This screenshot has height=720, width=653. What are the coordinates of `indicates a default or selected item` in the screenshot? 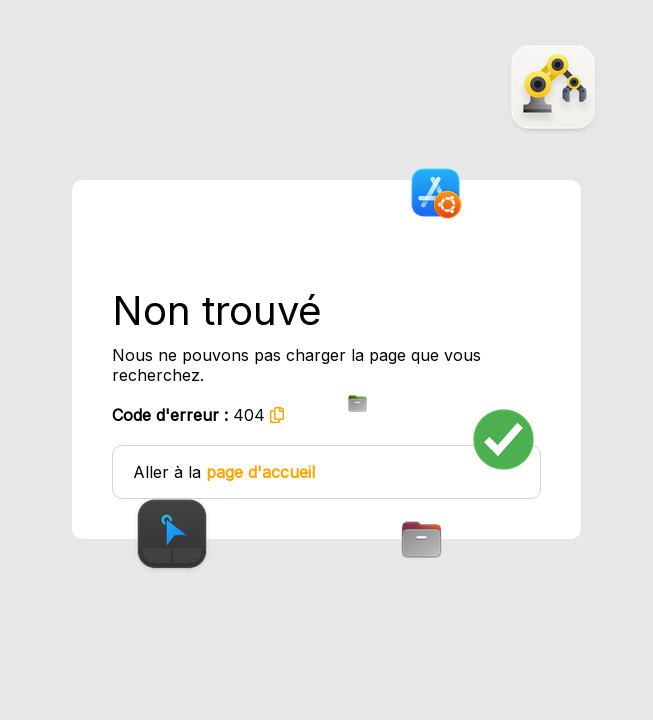 It's located at (503, 439).